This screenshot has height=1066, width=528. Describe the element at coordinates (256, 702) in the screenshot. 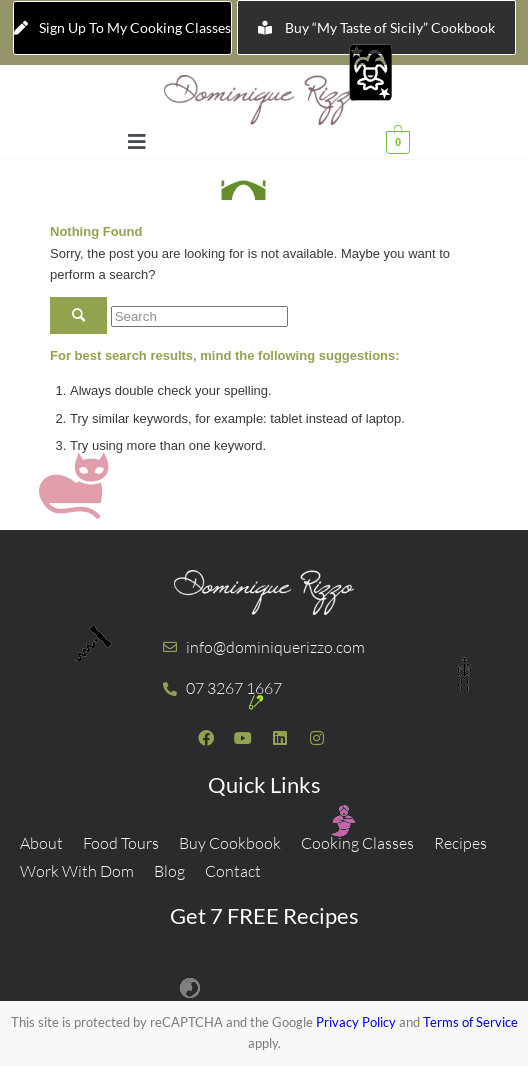

I see `safety pin tool or fastening option` at that location.